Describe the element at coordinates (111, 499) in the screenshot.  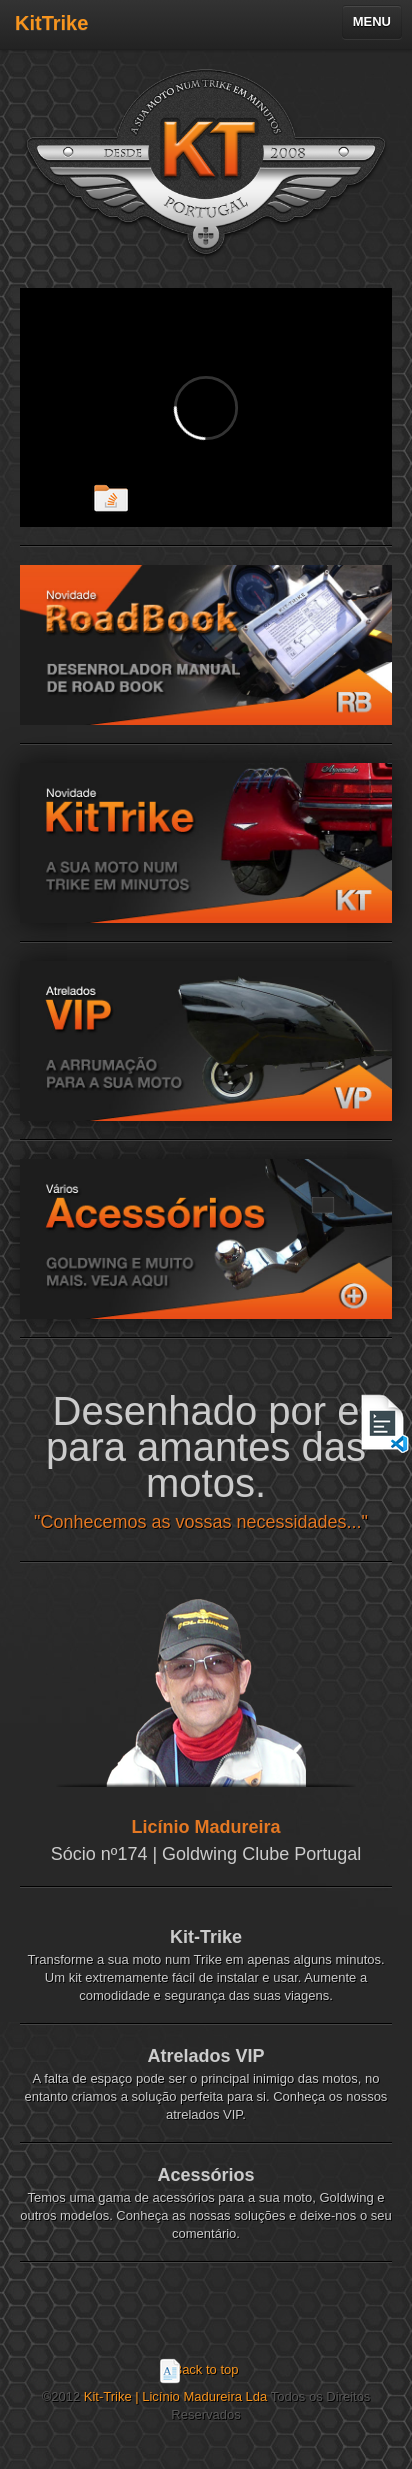
I see `open folder containing stack overflow resources` at that location.